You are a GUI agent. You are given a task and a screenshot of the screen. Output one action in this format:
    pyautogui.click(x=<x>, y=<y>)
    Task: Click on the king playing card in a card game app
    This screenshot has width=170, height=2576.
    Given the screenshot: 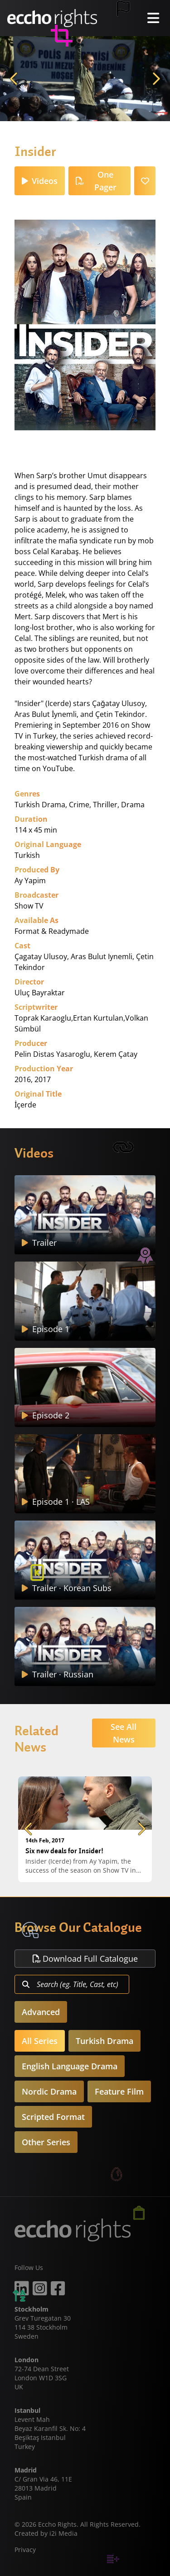 What is the action you would take?
    pyautogui.click(x=37, y=1573)
    